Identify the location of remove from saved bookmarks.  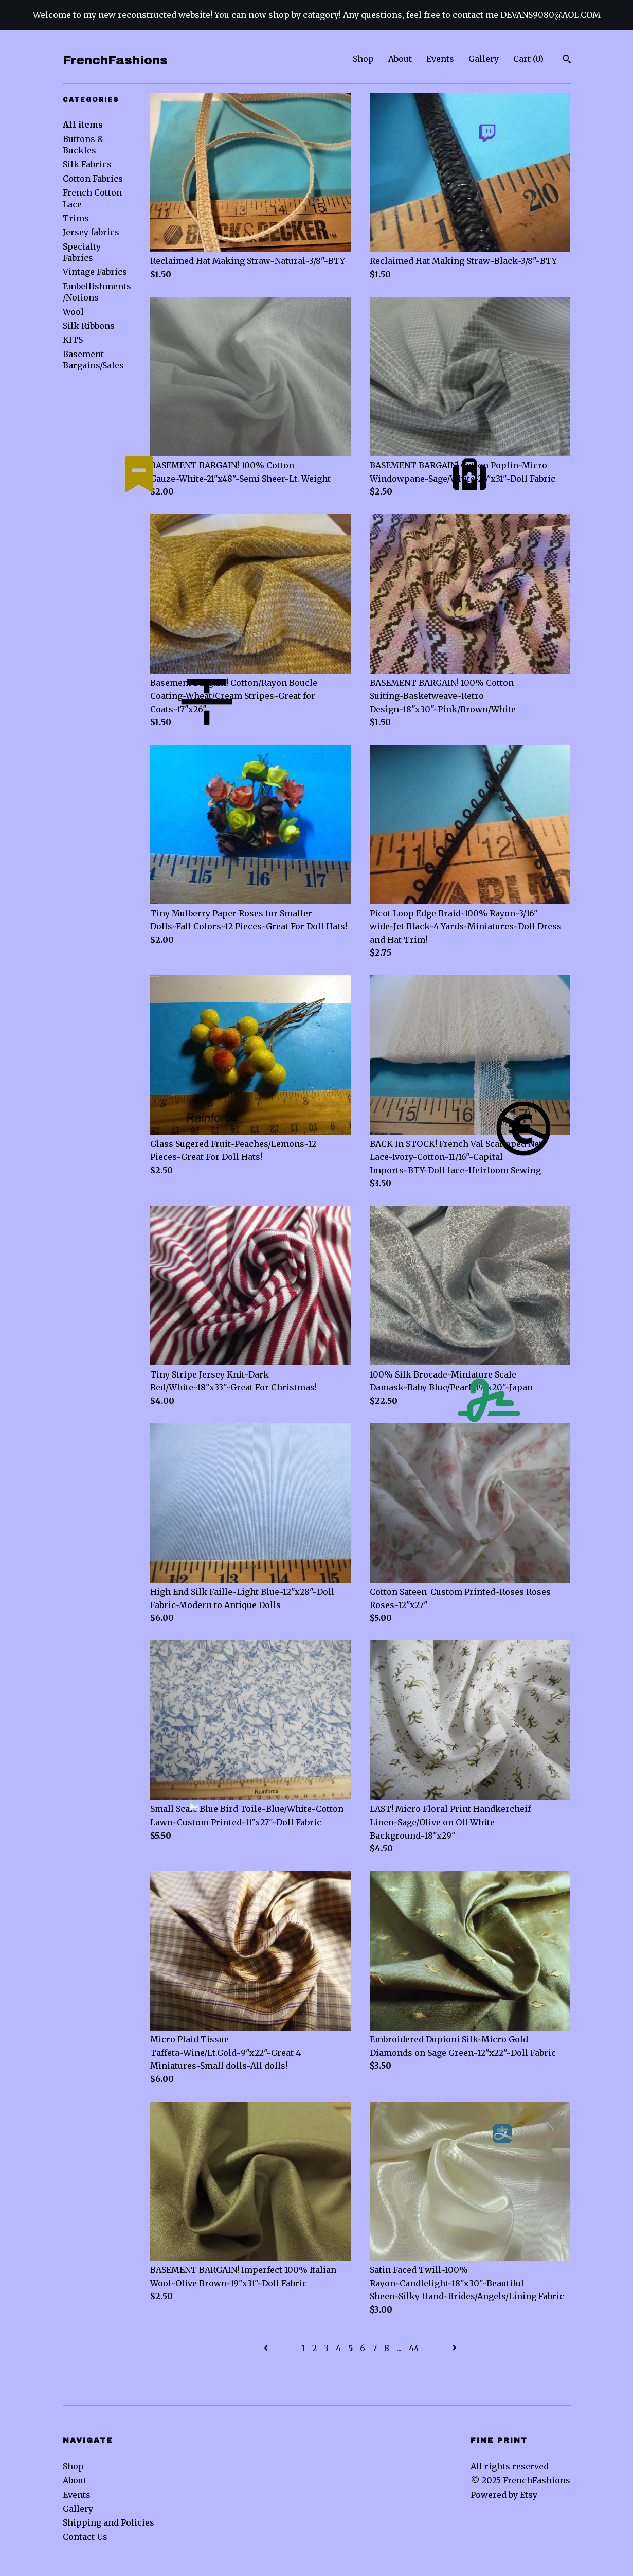
(139, 474).